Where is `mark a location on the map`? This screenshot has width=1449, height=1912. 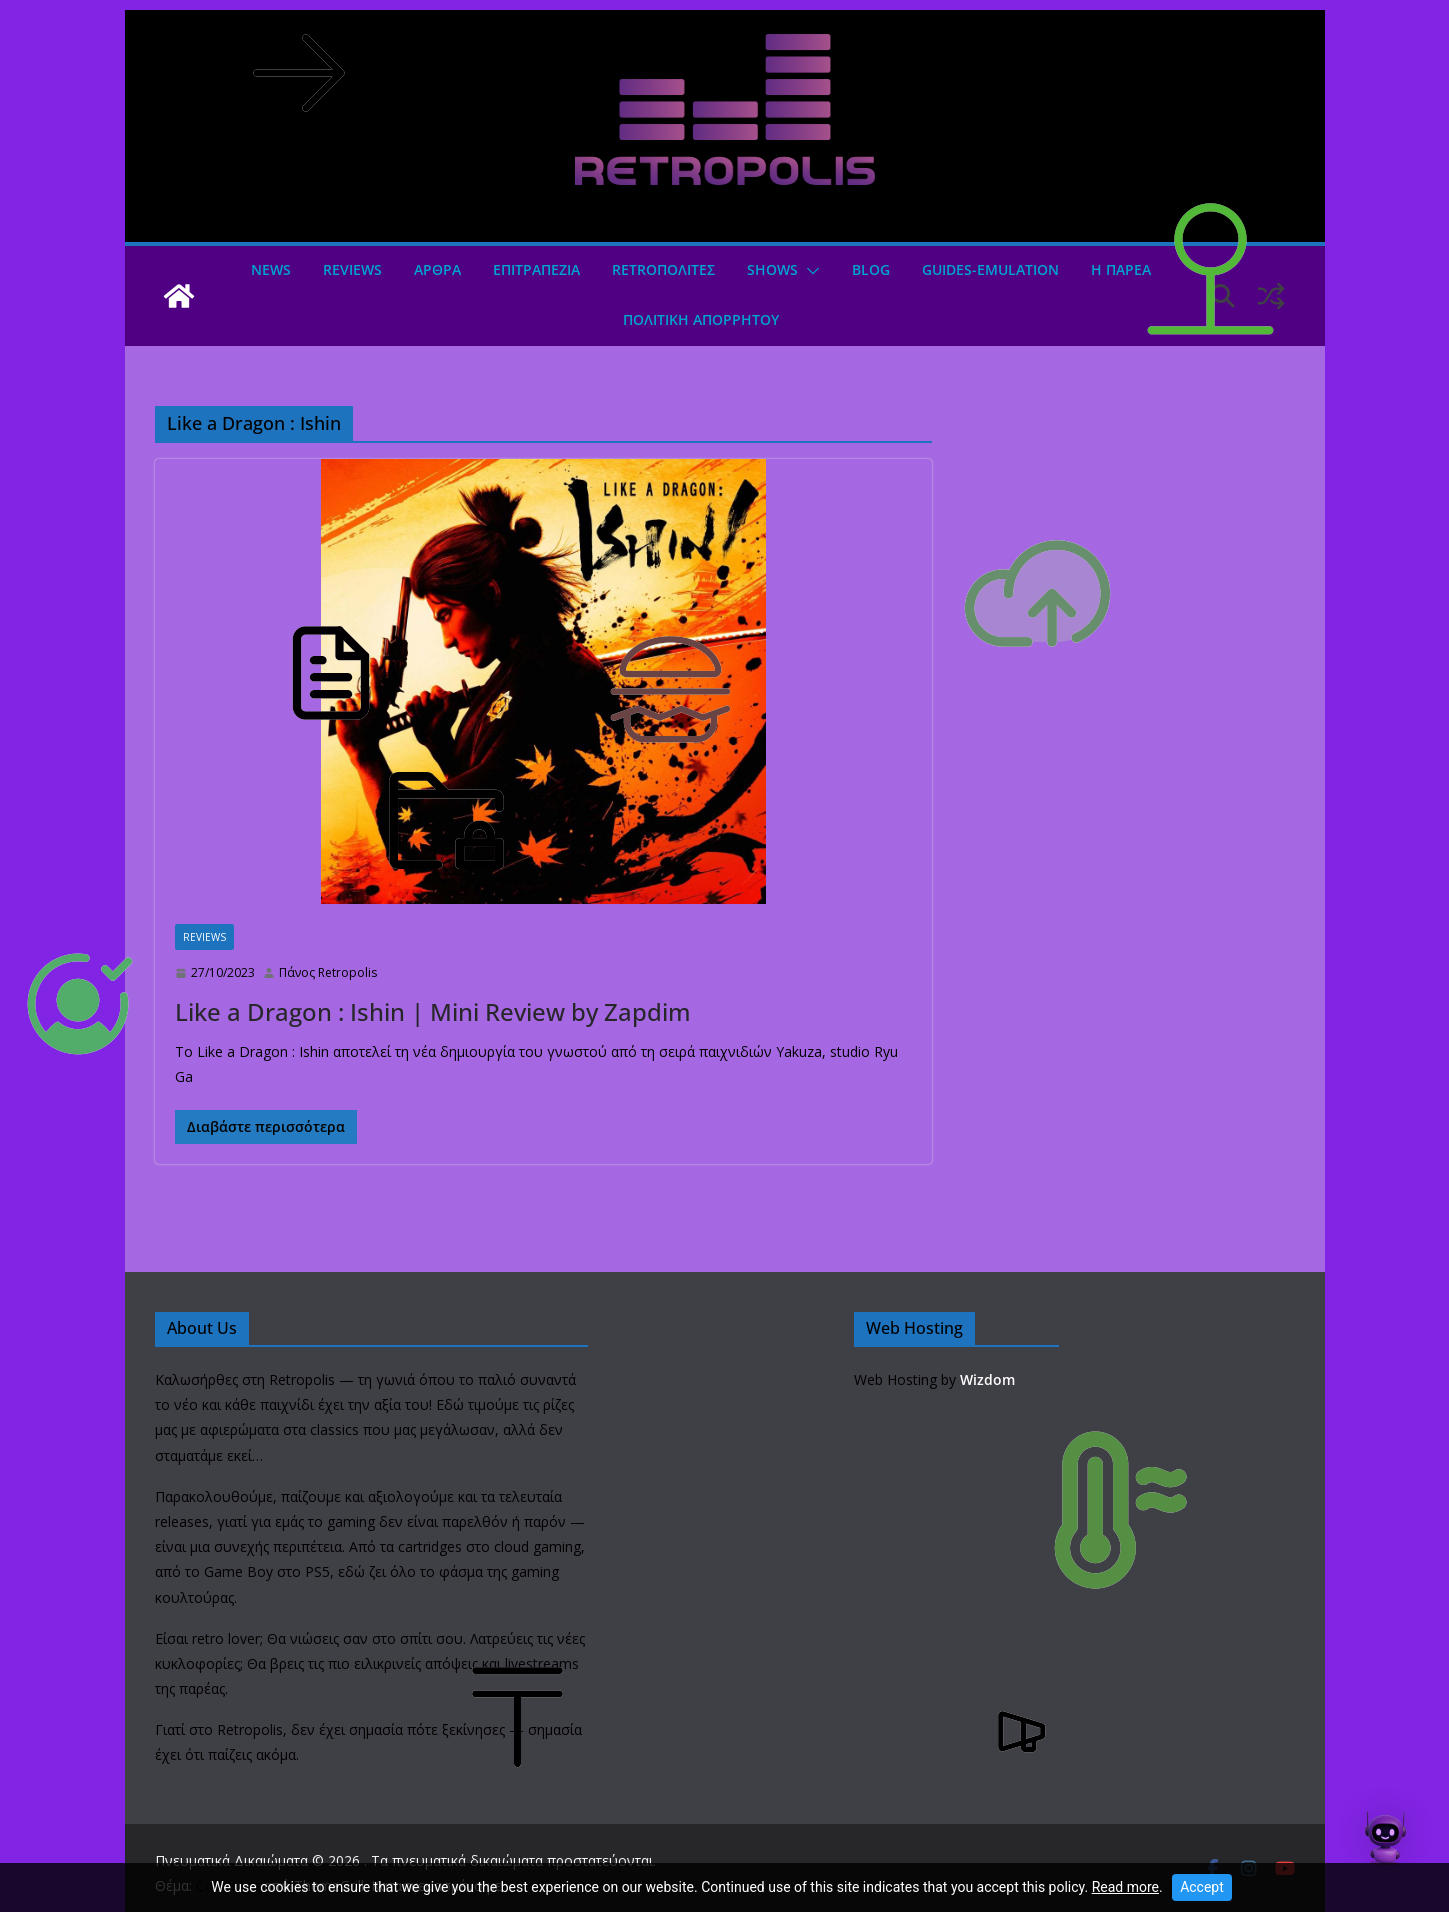 mark a location on the map is located at coordinates (1210, 271).